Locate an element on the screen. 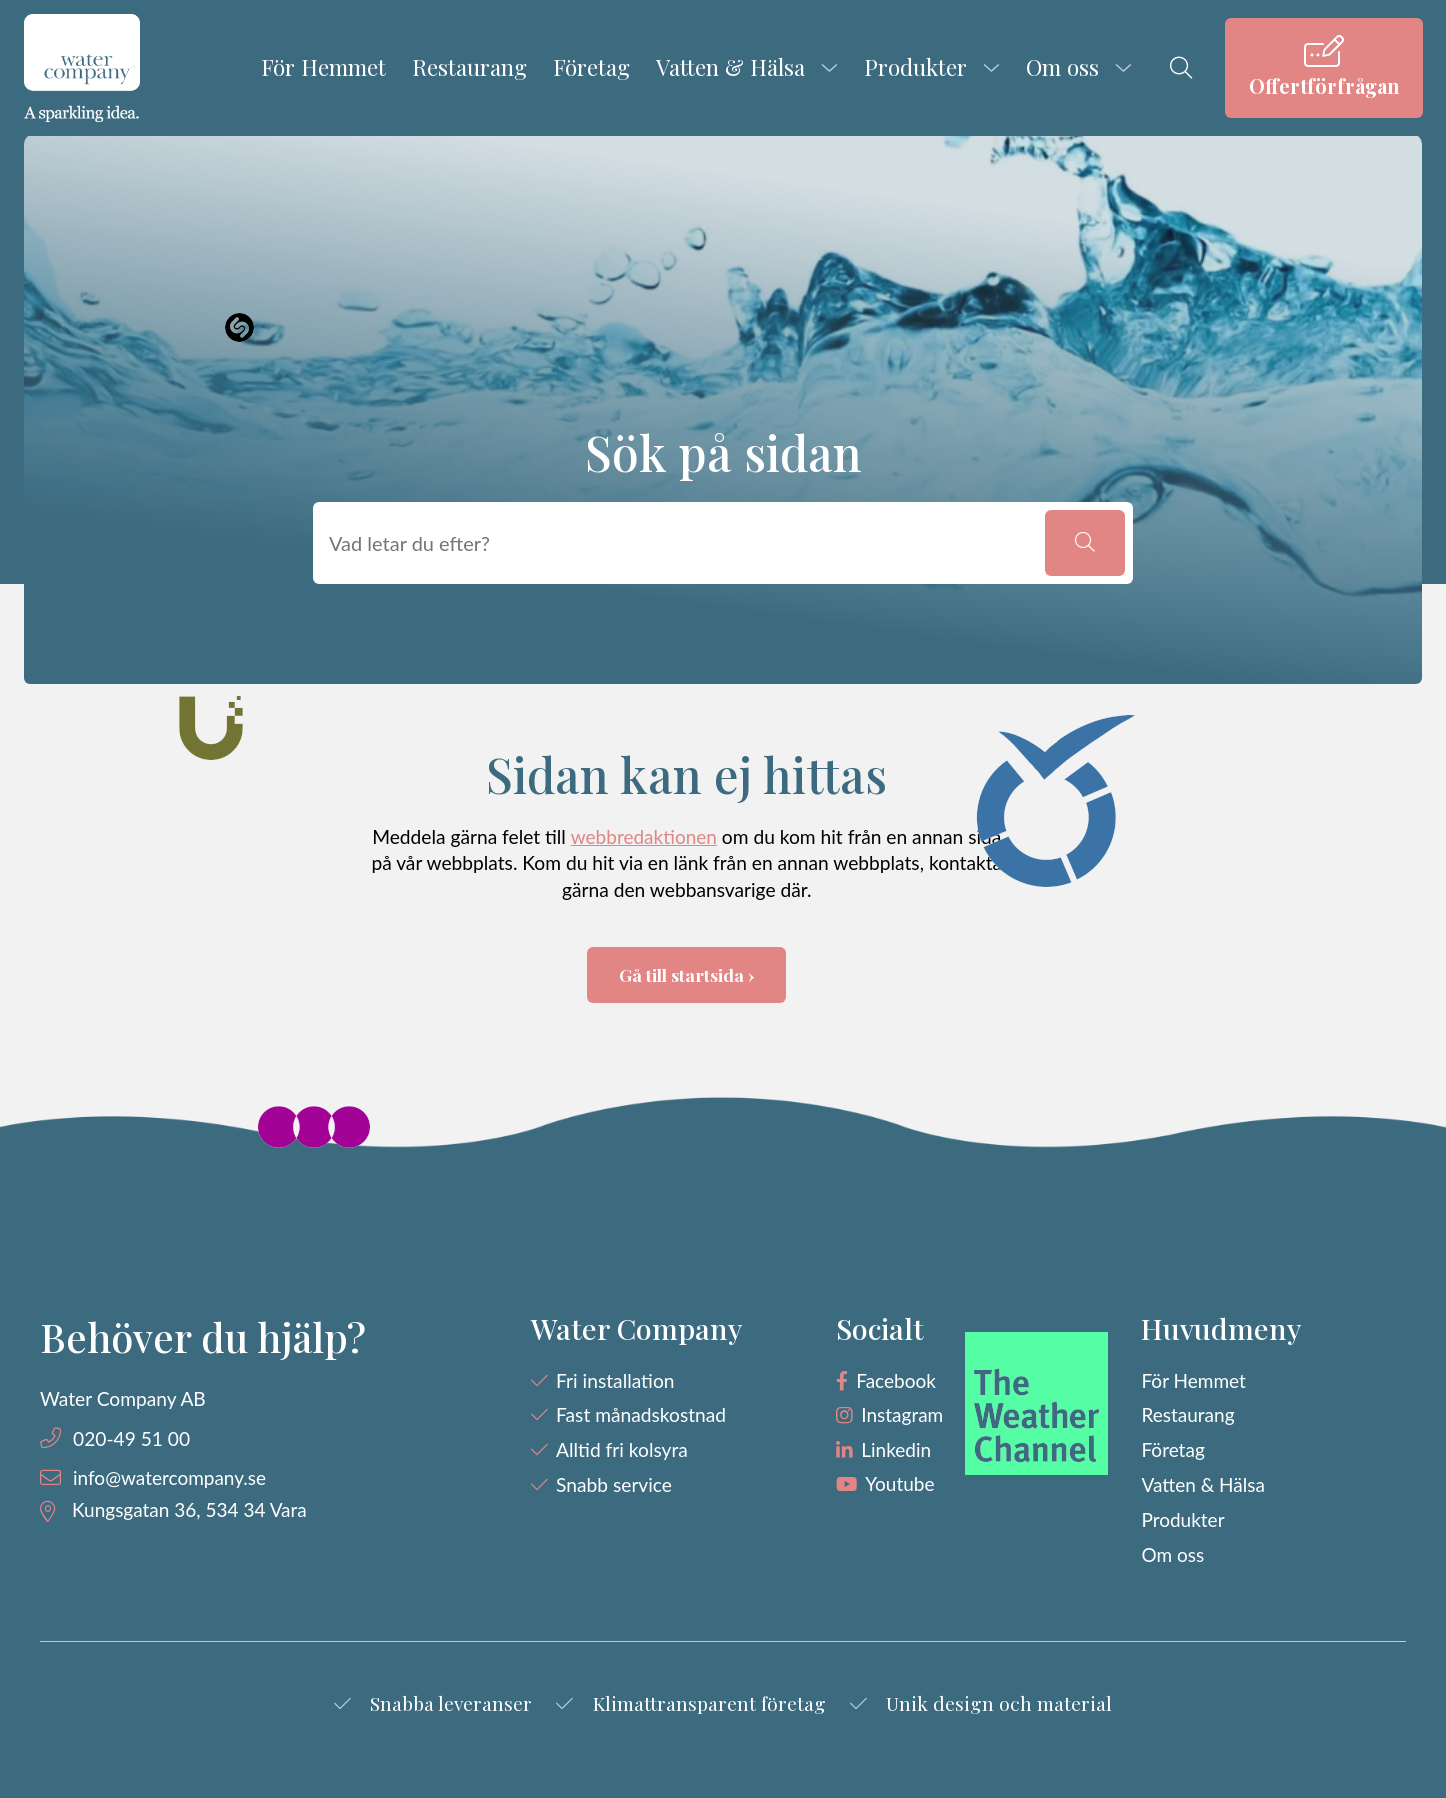 This screenshot has height=1798, width=1446. open the weather channel app is located at coordinates (1036, 1403).